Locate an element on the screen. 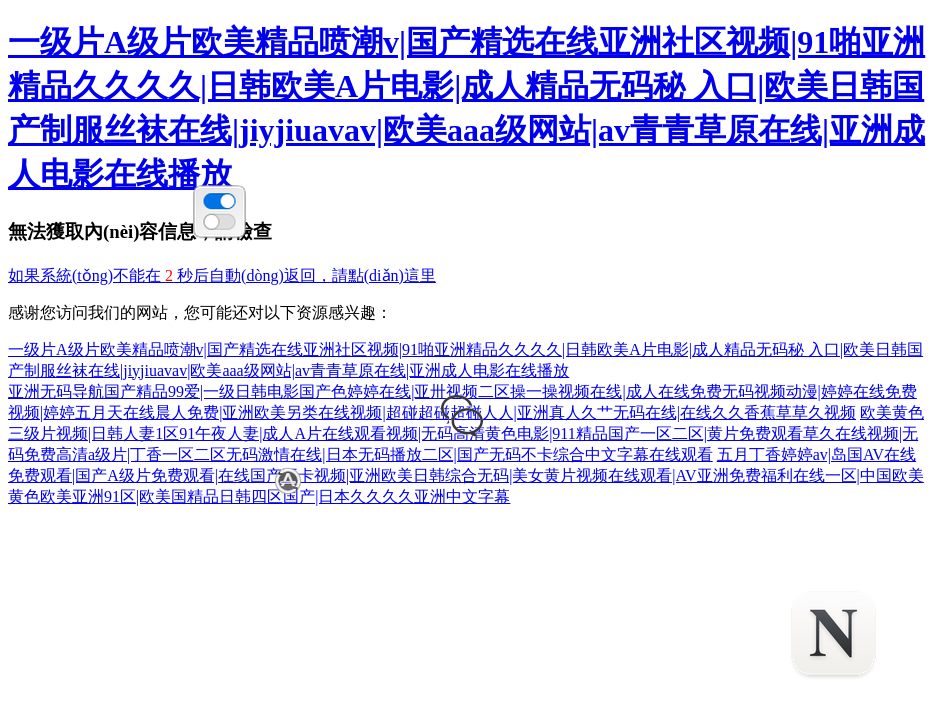  open messaging or chat application is located at coordinates (462, 416).